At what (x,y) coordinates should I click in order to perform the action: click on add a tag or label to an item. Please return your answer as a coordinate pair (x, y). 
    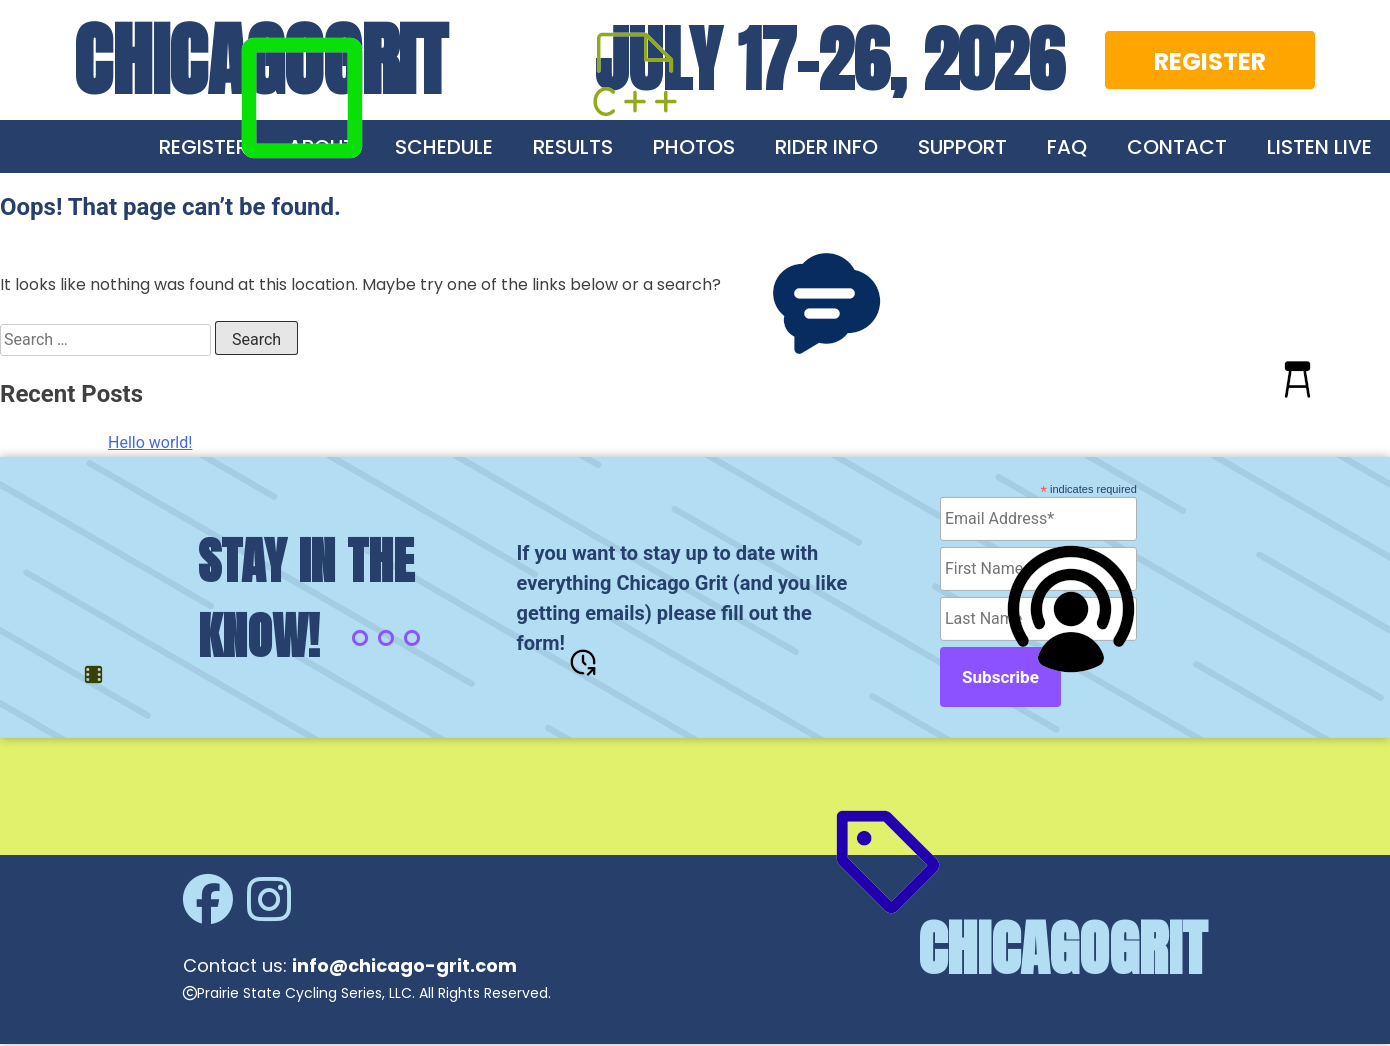
    Looking at the image, I should click on (882, 856).